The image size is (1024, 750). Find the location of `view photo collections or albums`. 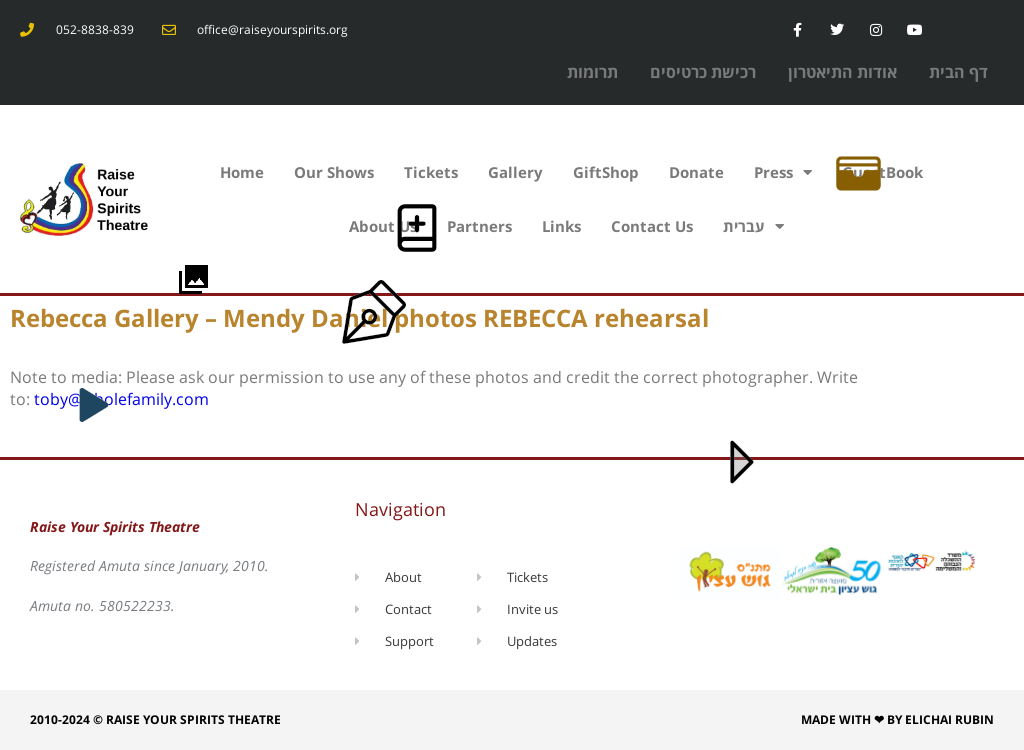

view photo collections or albums is located at coordinates (193, 279).